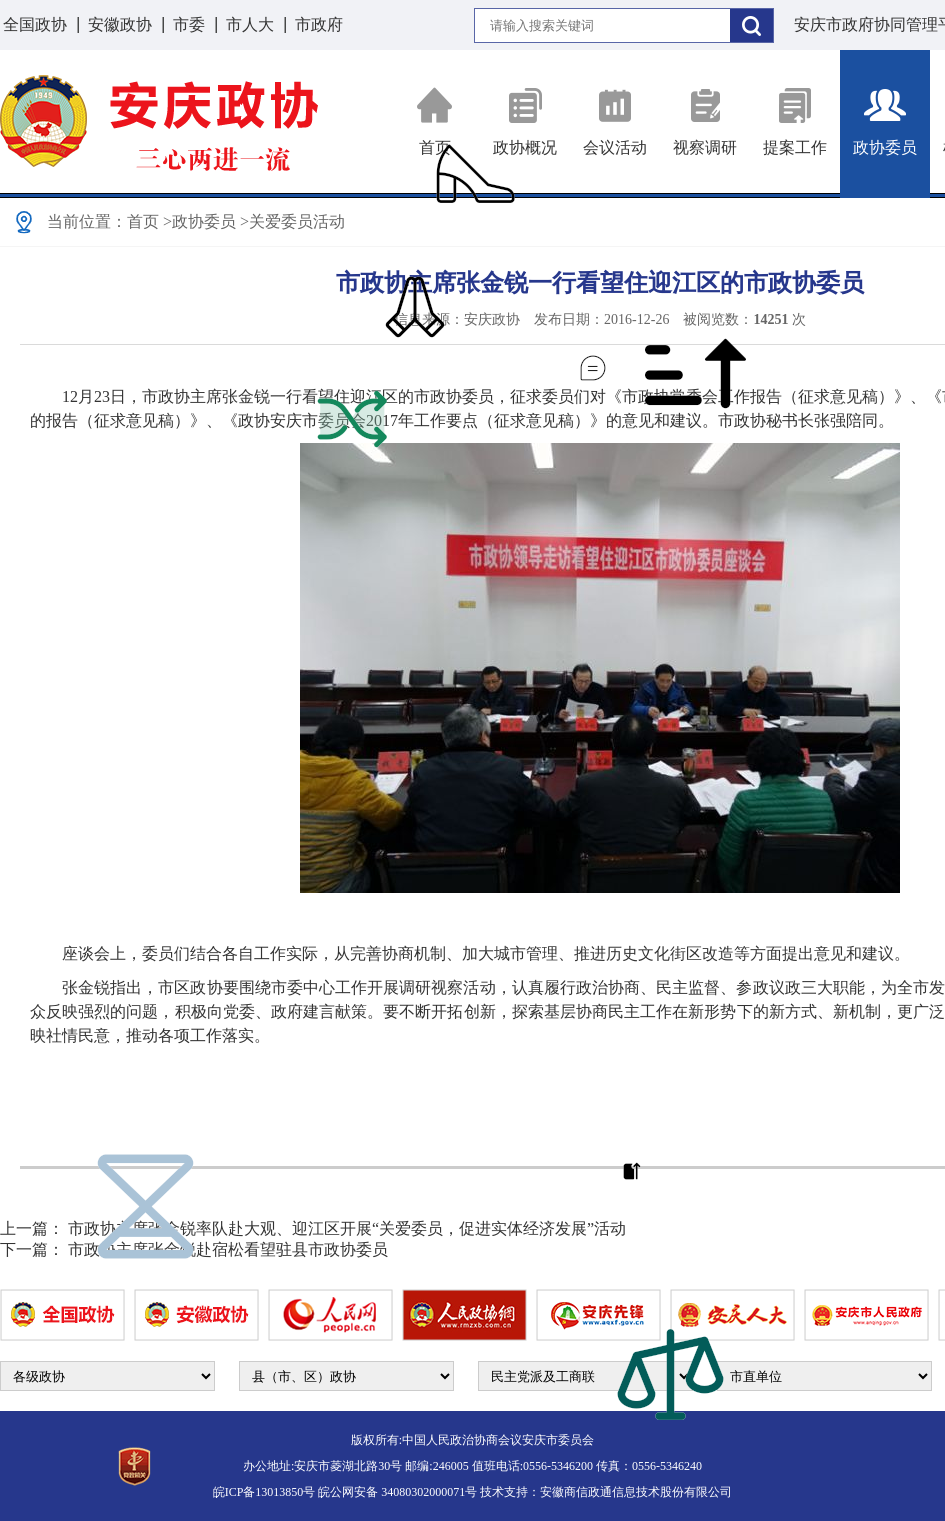 This screenshot has height=1521, width=945. I want to click on indicates time running low or nearly expired, so click(145, 1206).